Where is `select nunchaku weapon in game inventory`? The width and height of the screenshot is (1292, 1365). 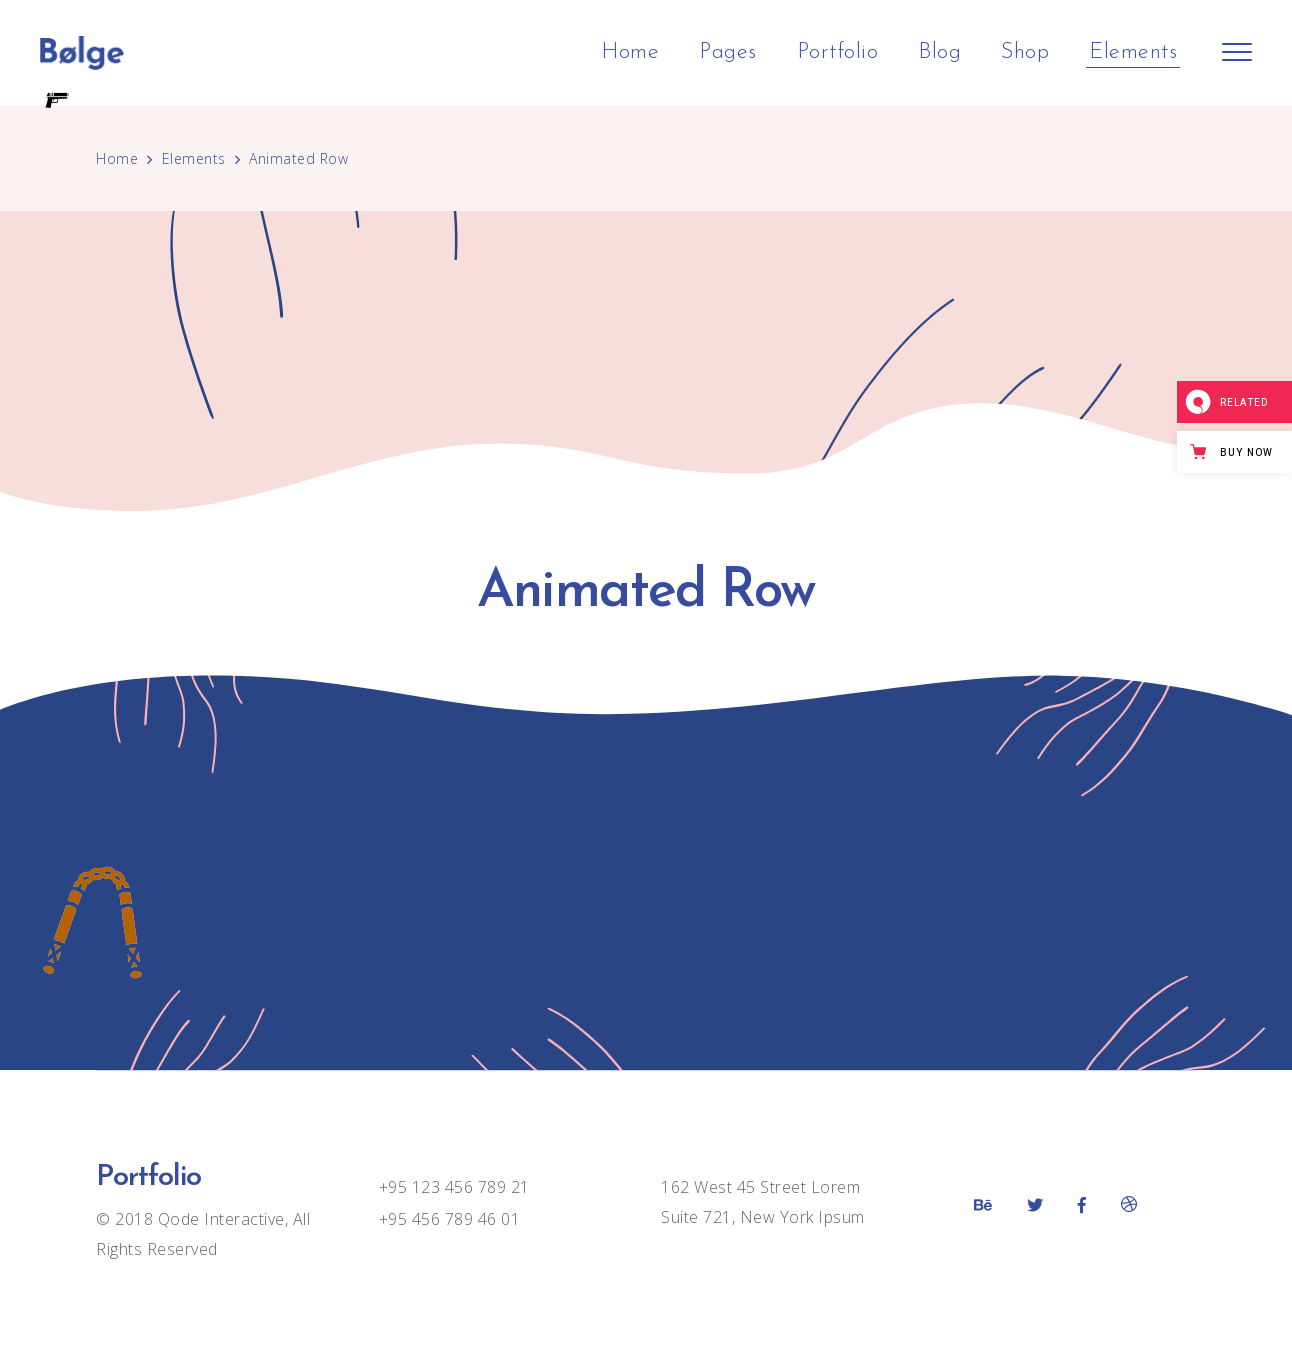 select nunchaku weapon in game inventory is located at coordinates (92, 922).